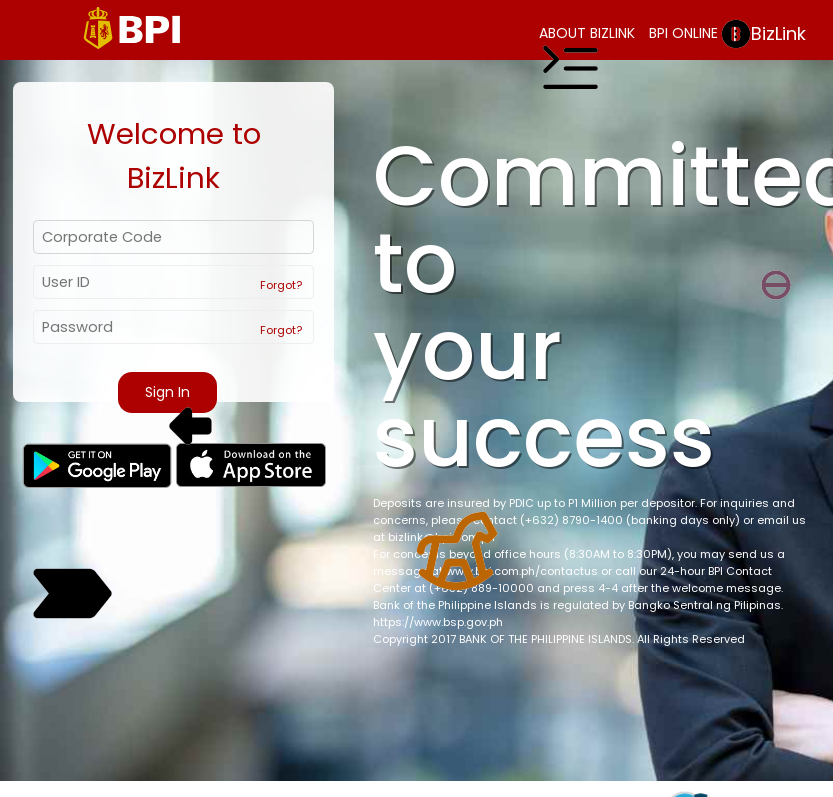  What do you see at coordinates (456, 551) in the screenshot?
I see `access kids or children's section` at bounding box center [456, 551].